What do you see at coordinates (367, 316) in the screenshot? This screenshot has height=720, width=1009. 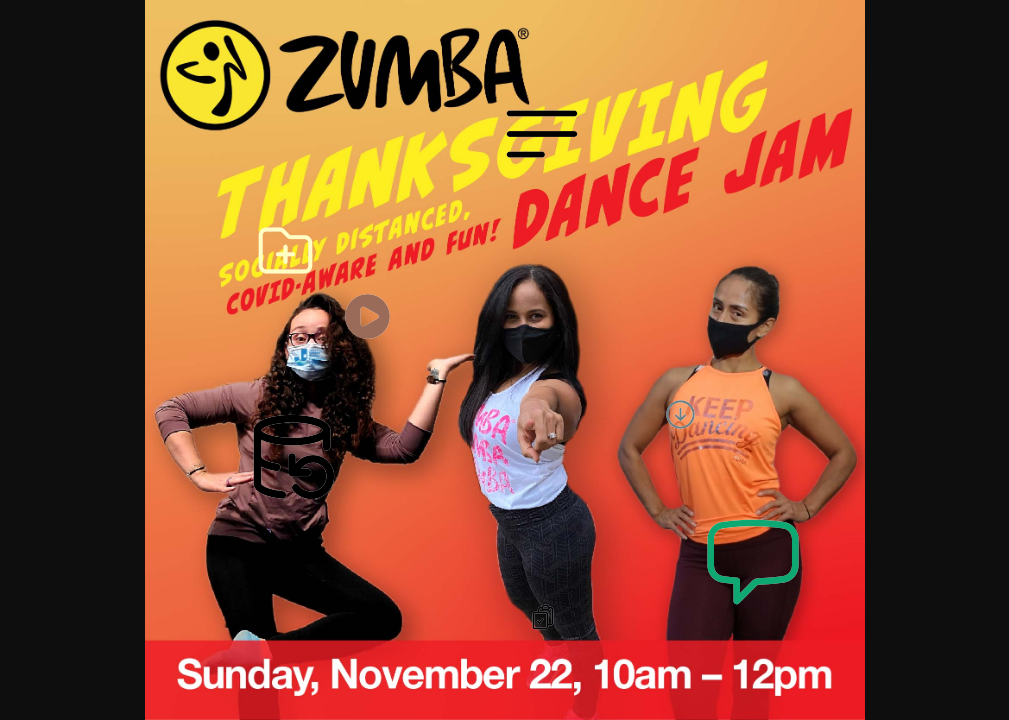 I see `play media or video content` at bounding box center [367, 316].